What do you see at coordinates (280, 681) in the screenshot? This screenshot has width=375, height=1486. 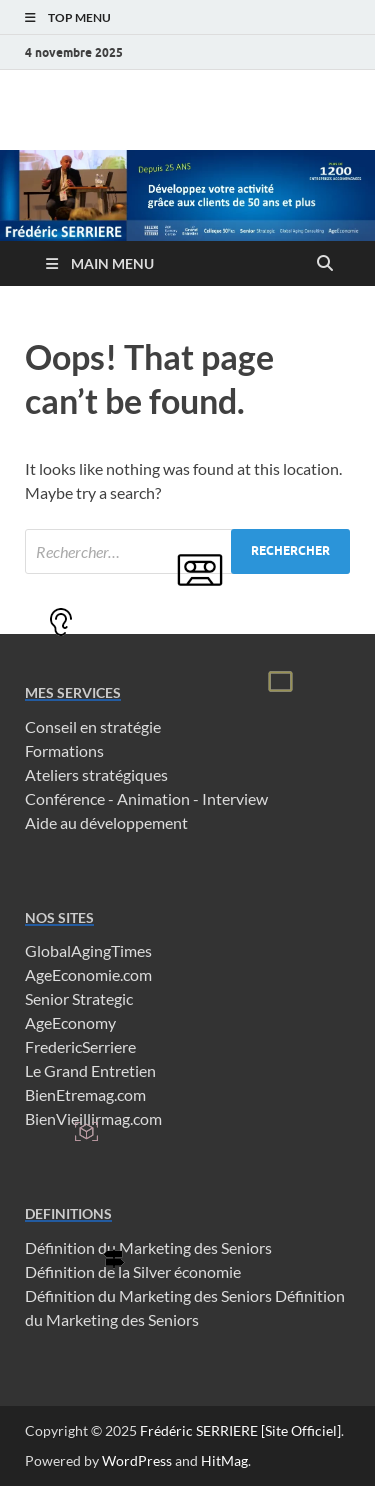 I see `represents a container or frame element` at bounding box center [280, 681].